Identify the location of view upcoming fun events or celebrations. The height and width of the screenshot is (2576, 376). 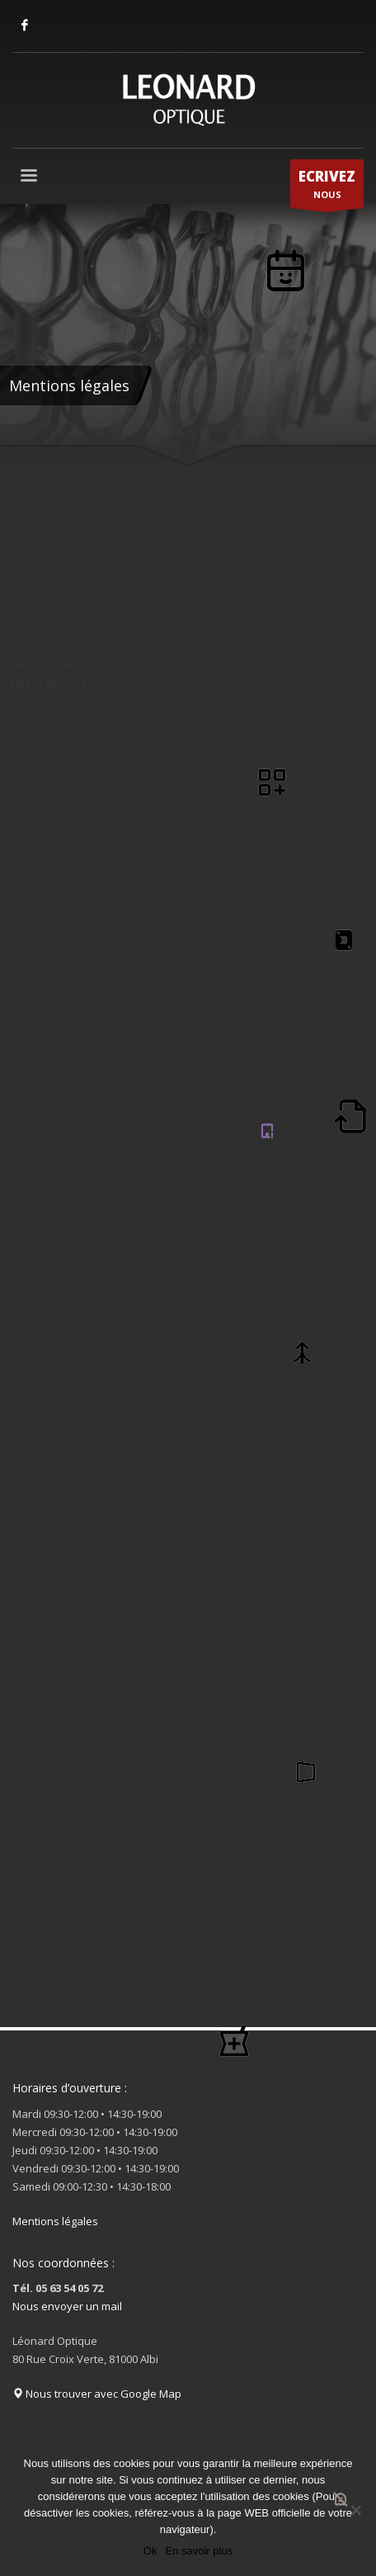
(285, 270).